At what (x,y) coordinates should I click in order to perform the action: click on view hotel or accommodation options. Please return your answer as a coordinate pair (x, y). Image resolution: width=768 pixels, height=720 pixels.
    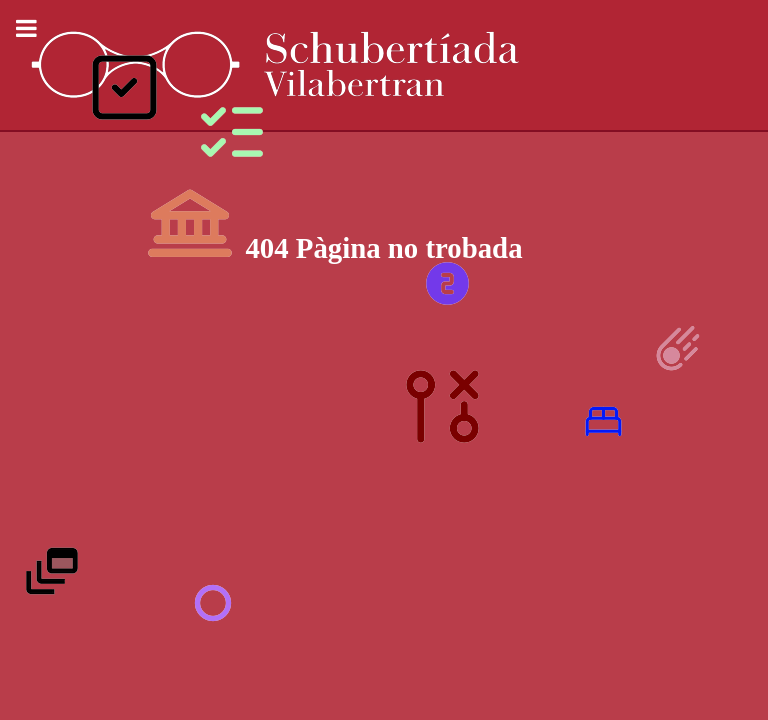
    Looking at the image, I should click on (603, 421).